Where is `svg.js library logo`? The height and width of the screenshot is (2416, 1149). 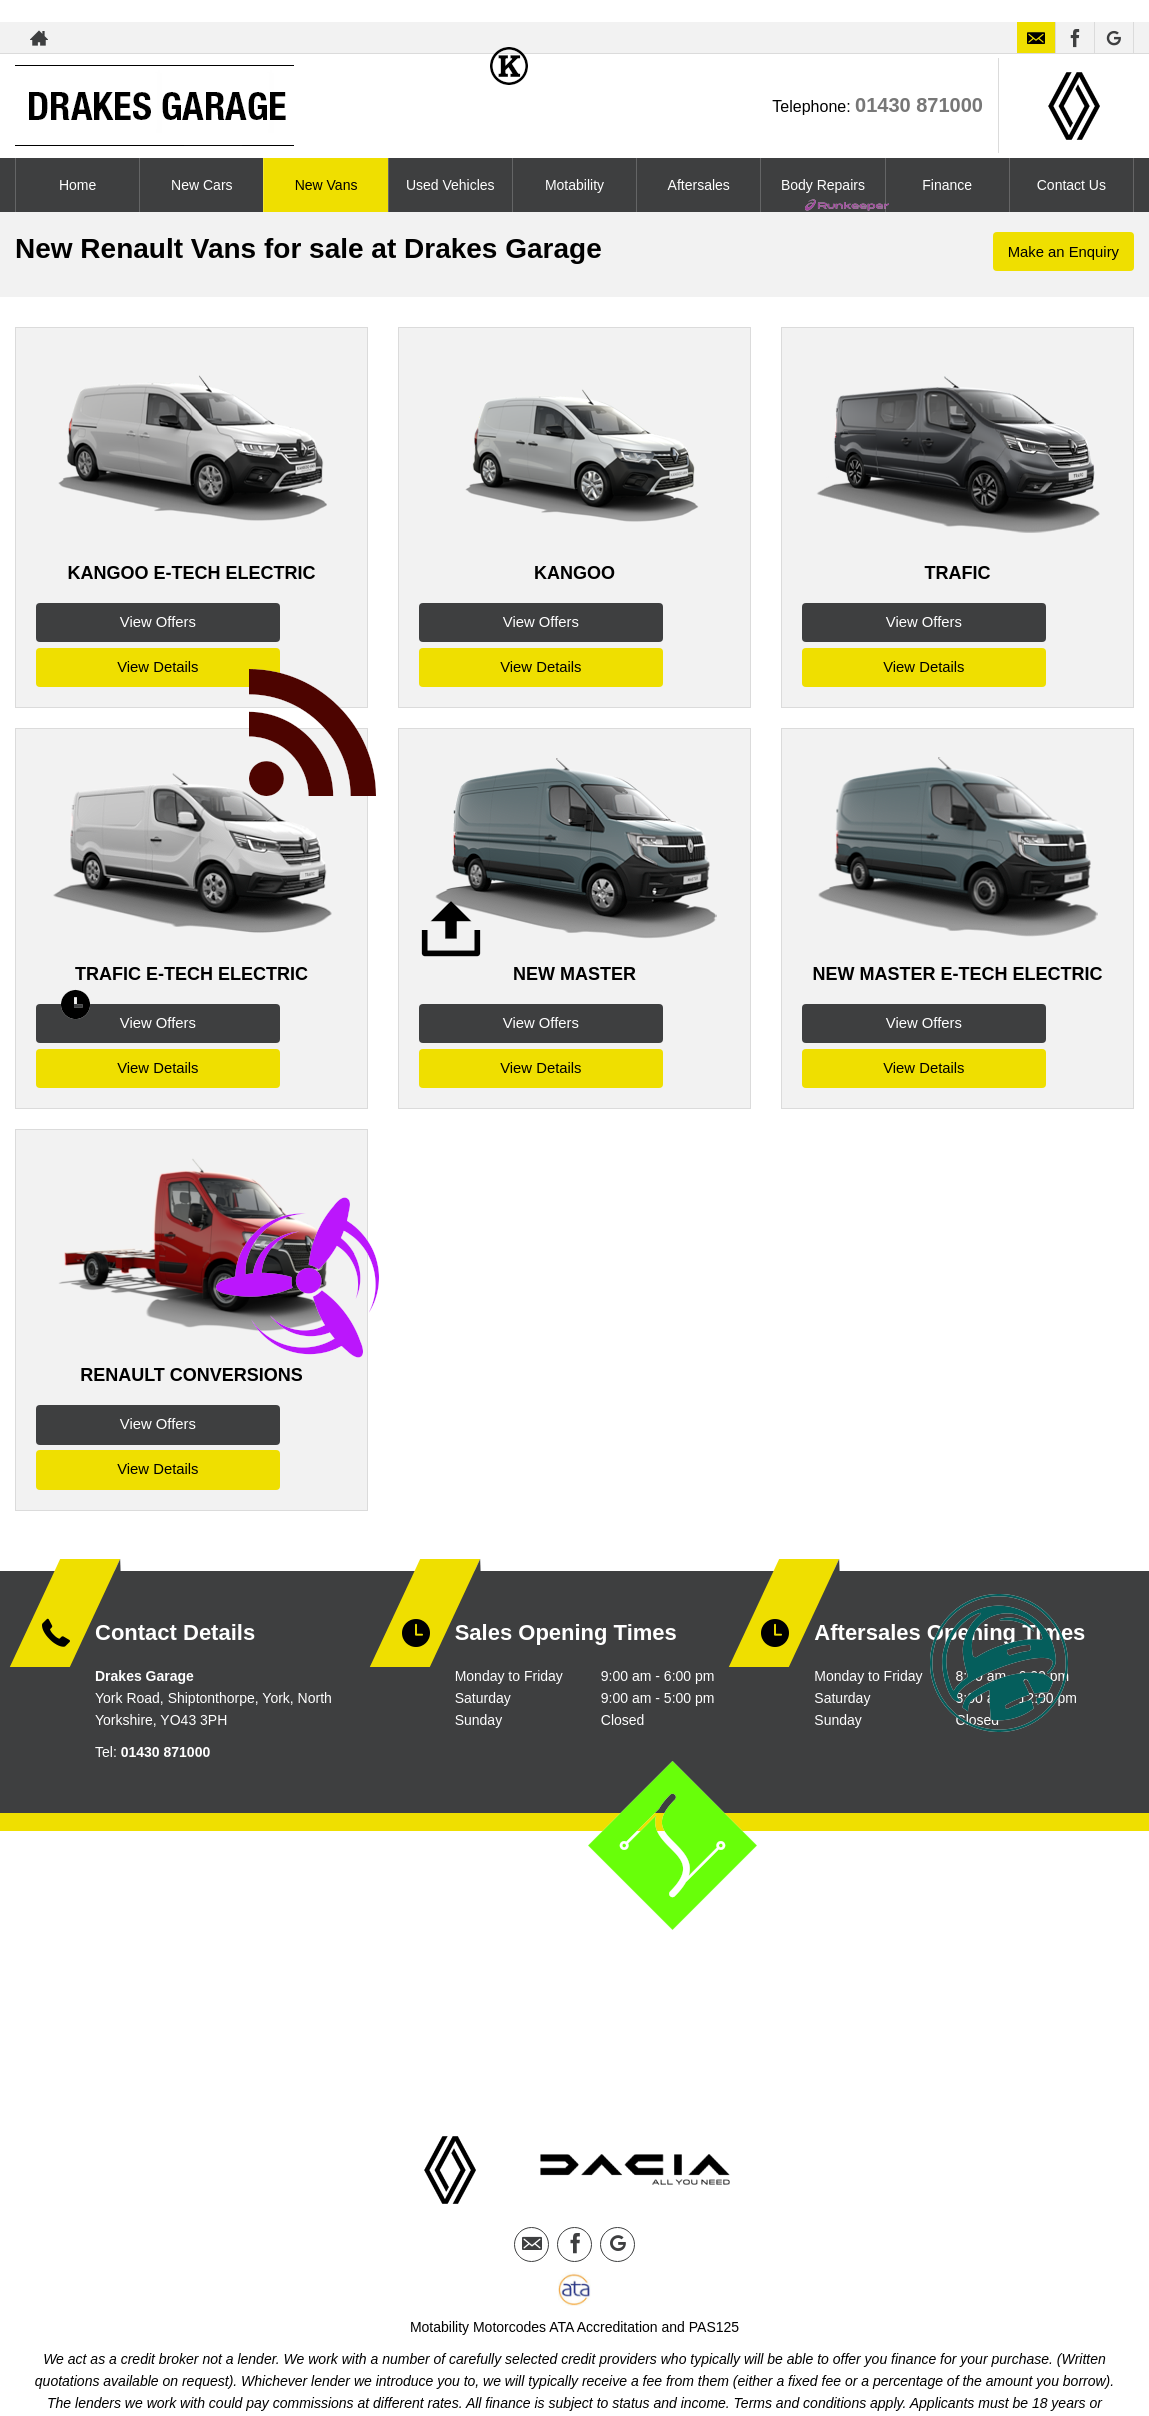 svg.js library logo is located at coordinates (672, 1845).